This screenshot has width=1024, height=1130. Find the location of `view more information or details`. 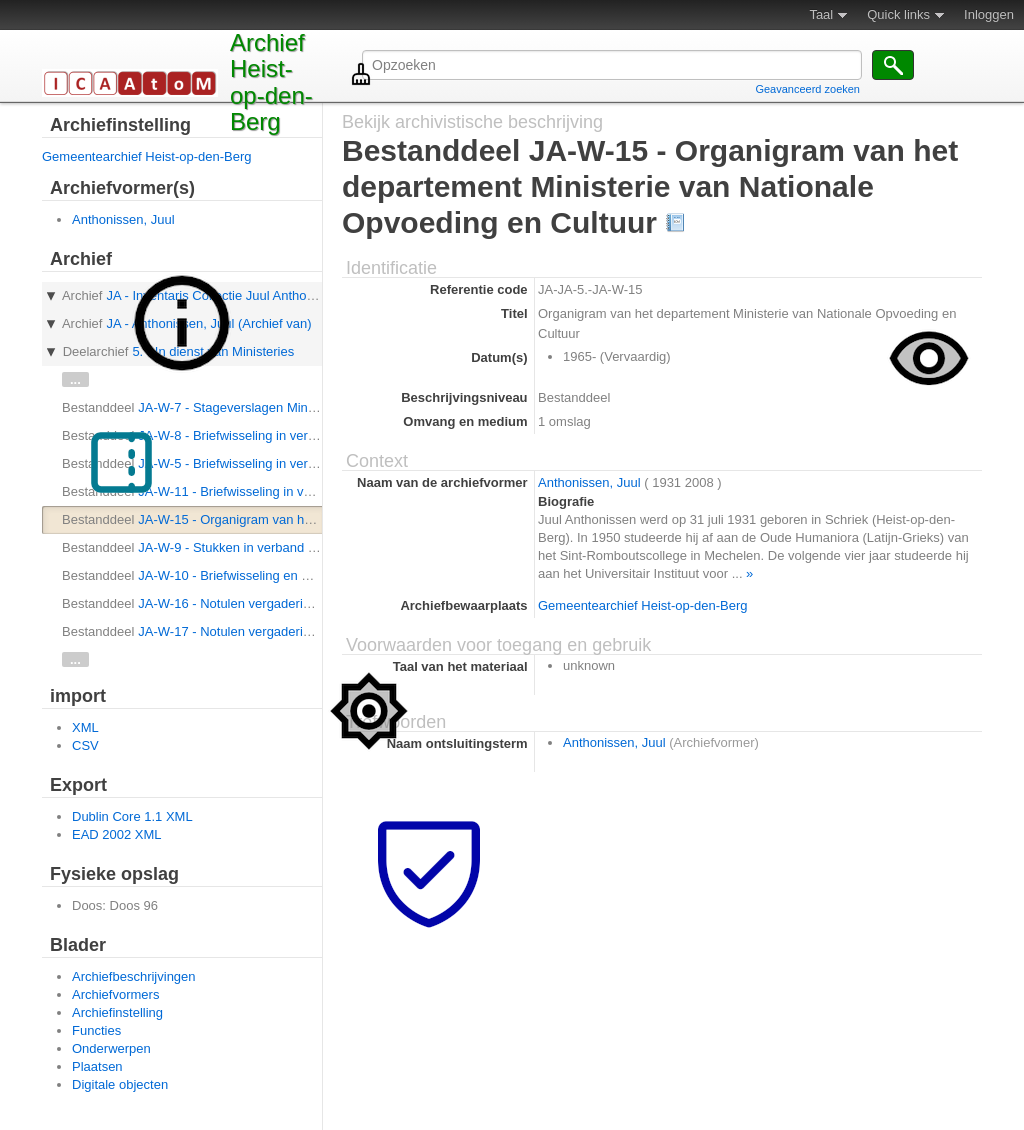

view more information or details is located at coordinates (182, 323).